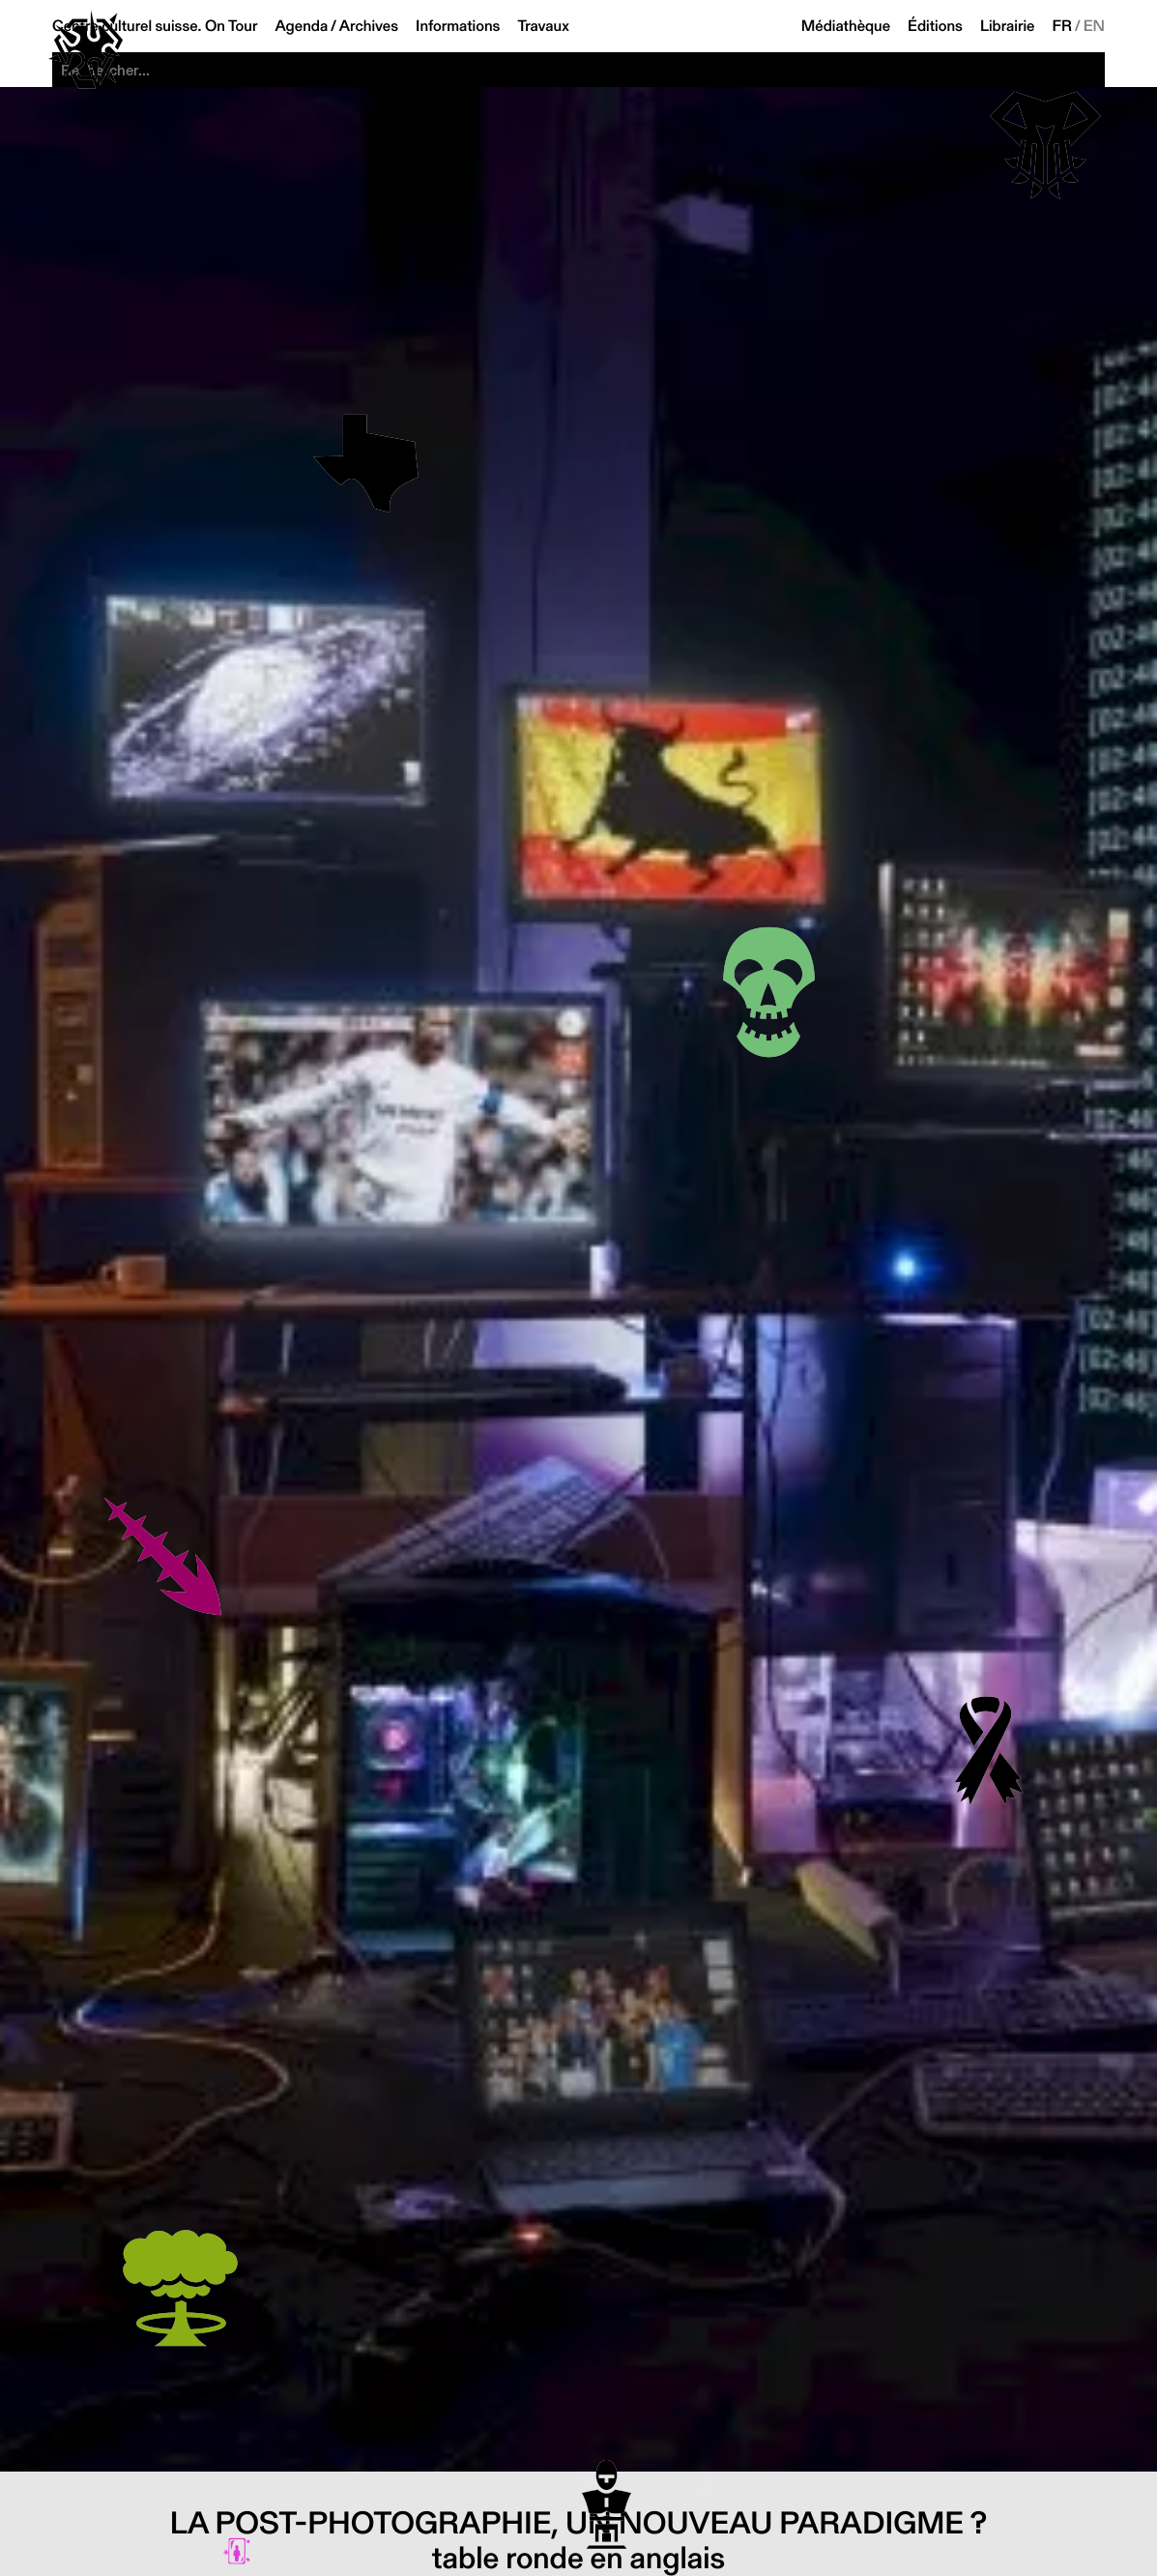  What do you see at coordinates (606, 2503) in the screenshot?
I see `view museum or gallery collection` at bounding box center [606, 2503].